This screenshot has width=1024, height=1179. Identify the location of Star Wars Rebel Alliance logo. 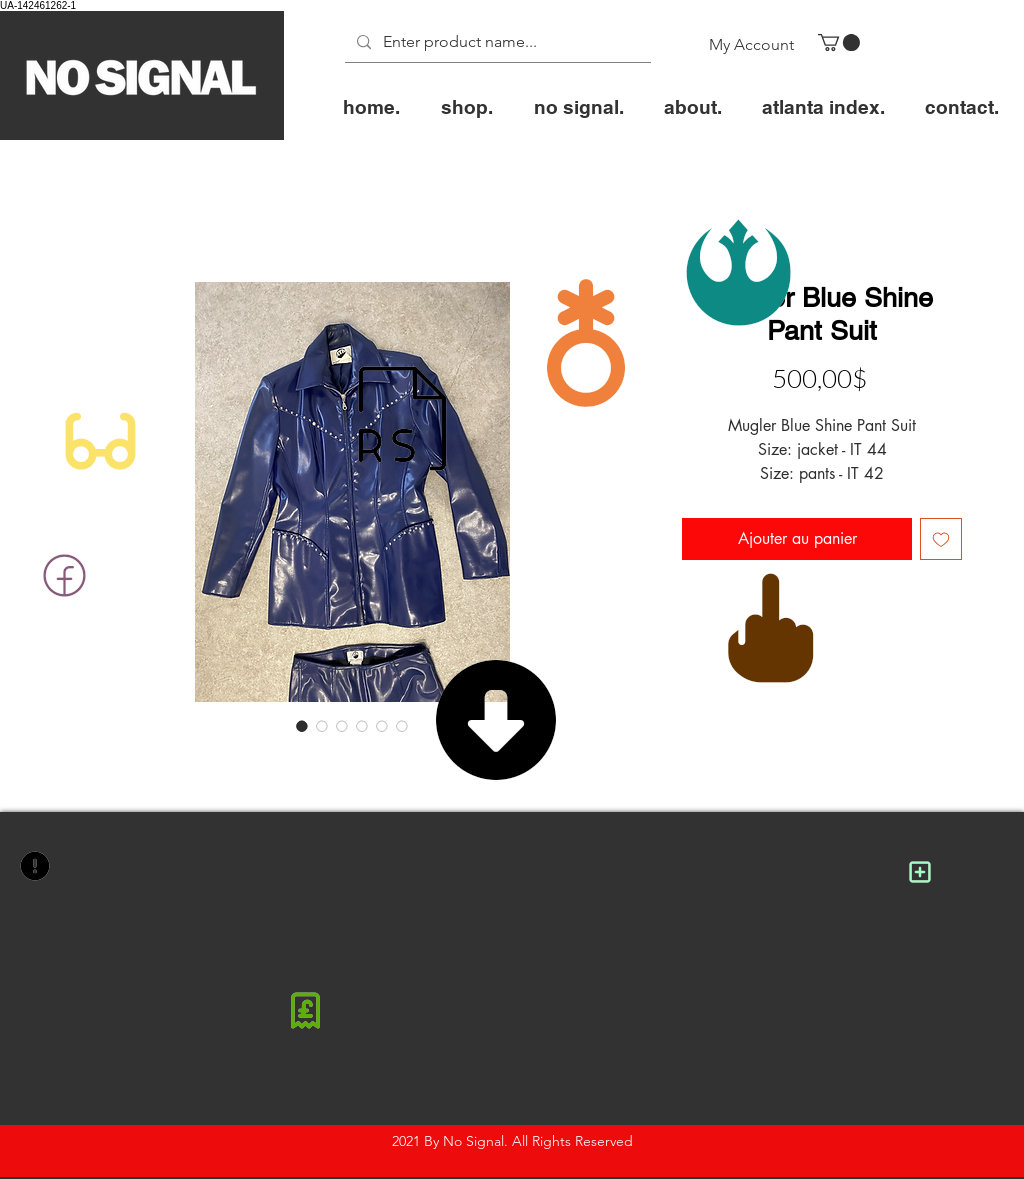
(738, 272).